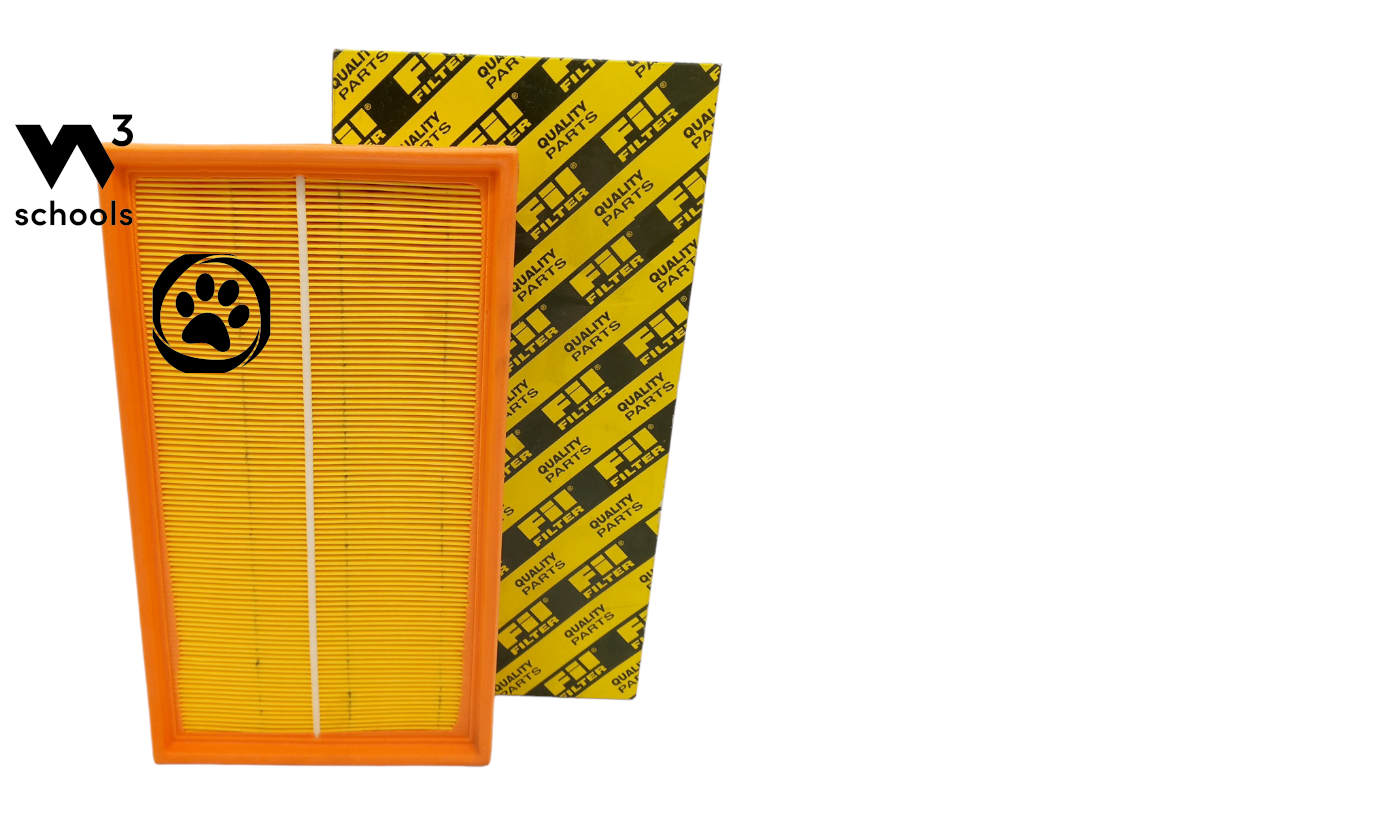  I want to click on visit Furry Network social platform, so click(211, 313).